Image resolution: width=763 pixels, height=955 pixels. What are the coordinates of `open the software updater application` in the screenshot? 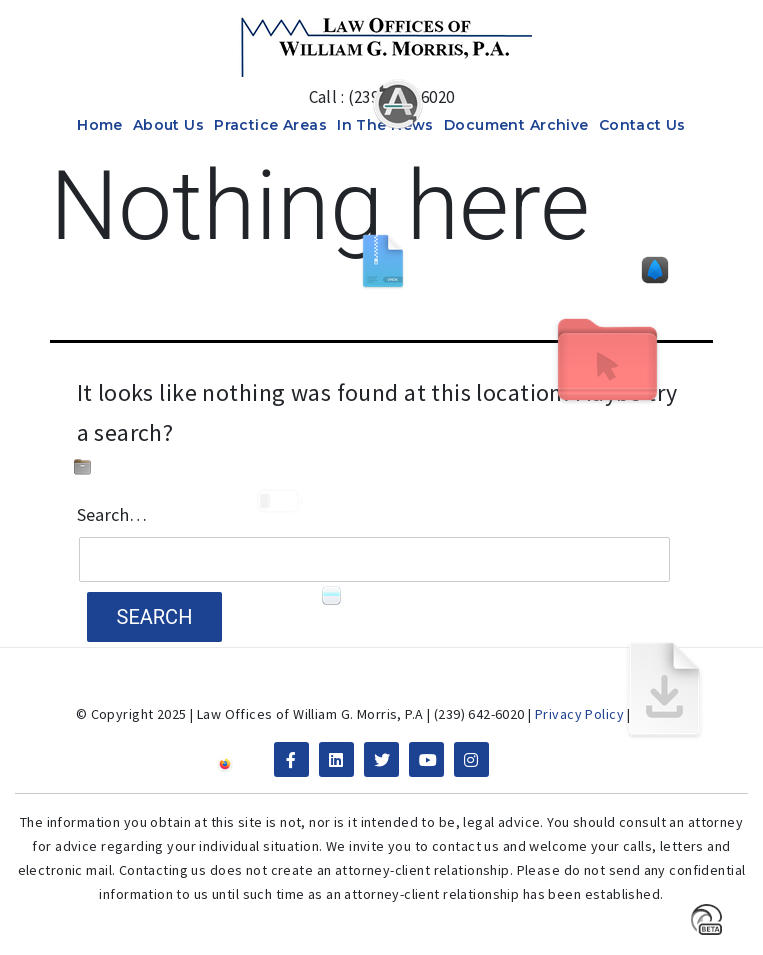 It's located at (398, 104).